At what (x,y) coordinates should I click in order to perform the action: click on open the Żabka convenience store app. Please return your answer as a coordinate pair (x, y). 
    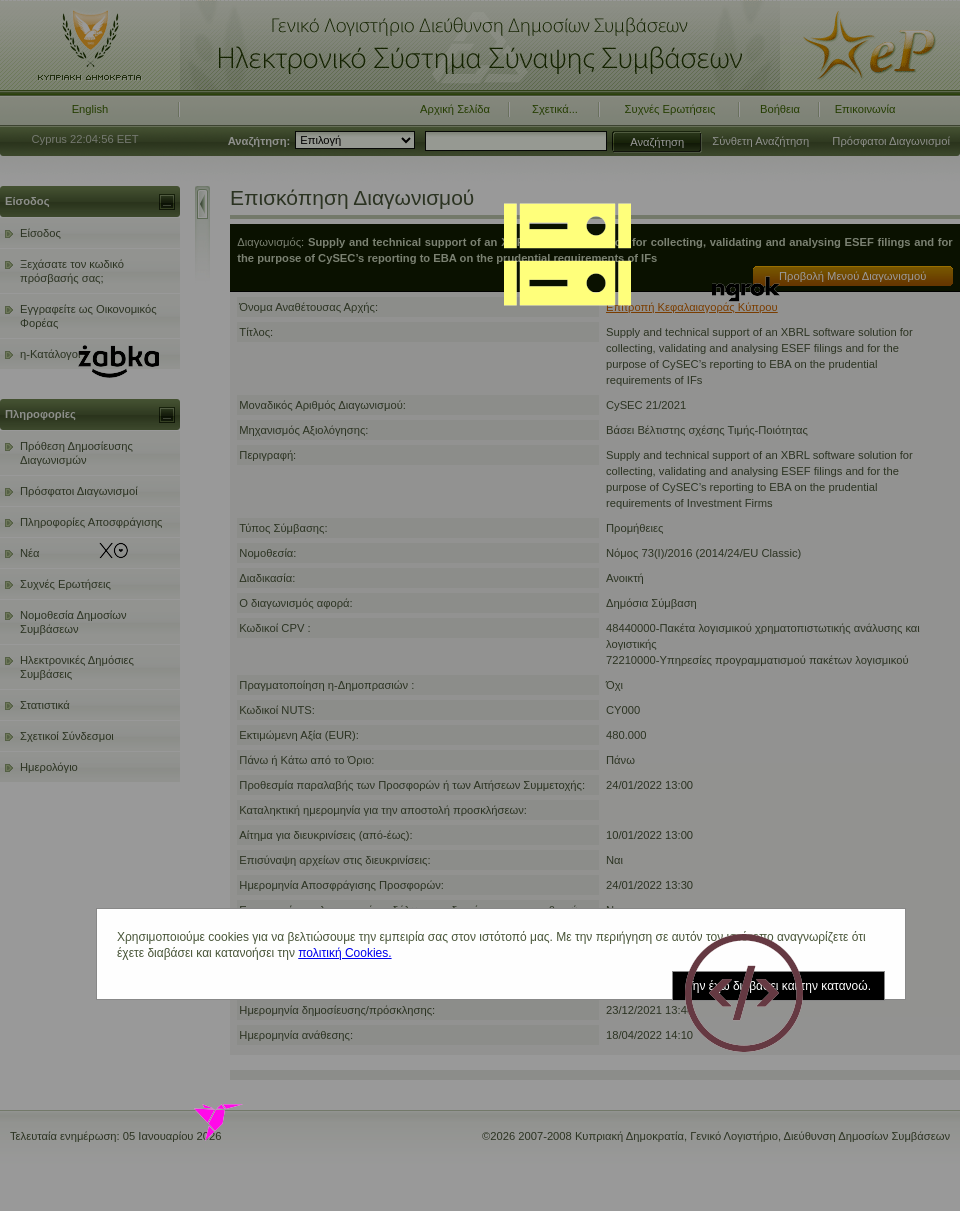
    Looking at the image, I should click on (118, 361).